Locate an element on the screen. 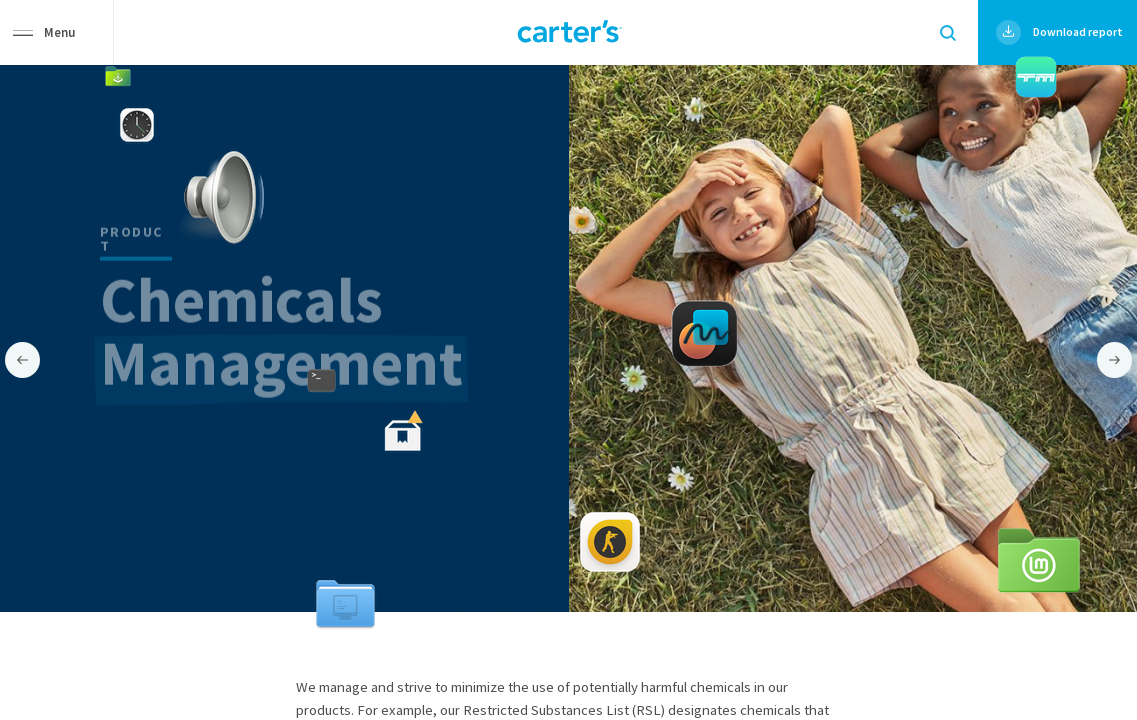  indicates audio is set to low volume is located at coordinates (230, 197).